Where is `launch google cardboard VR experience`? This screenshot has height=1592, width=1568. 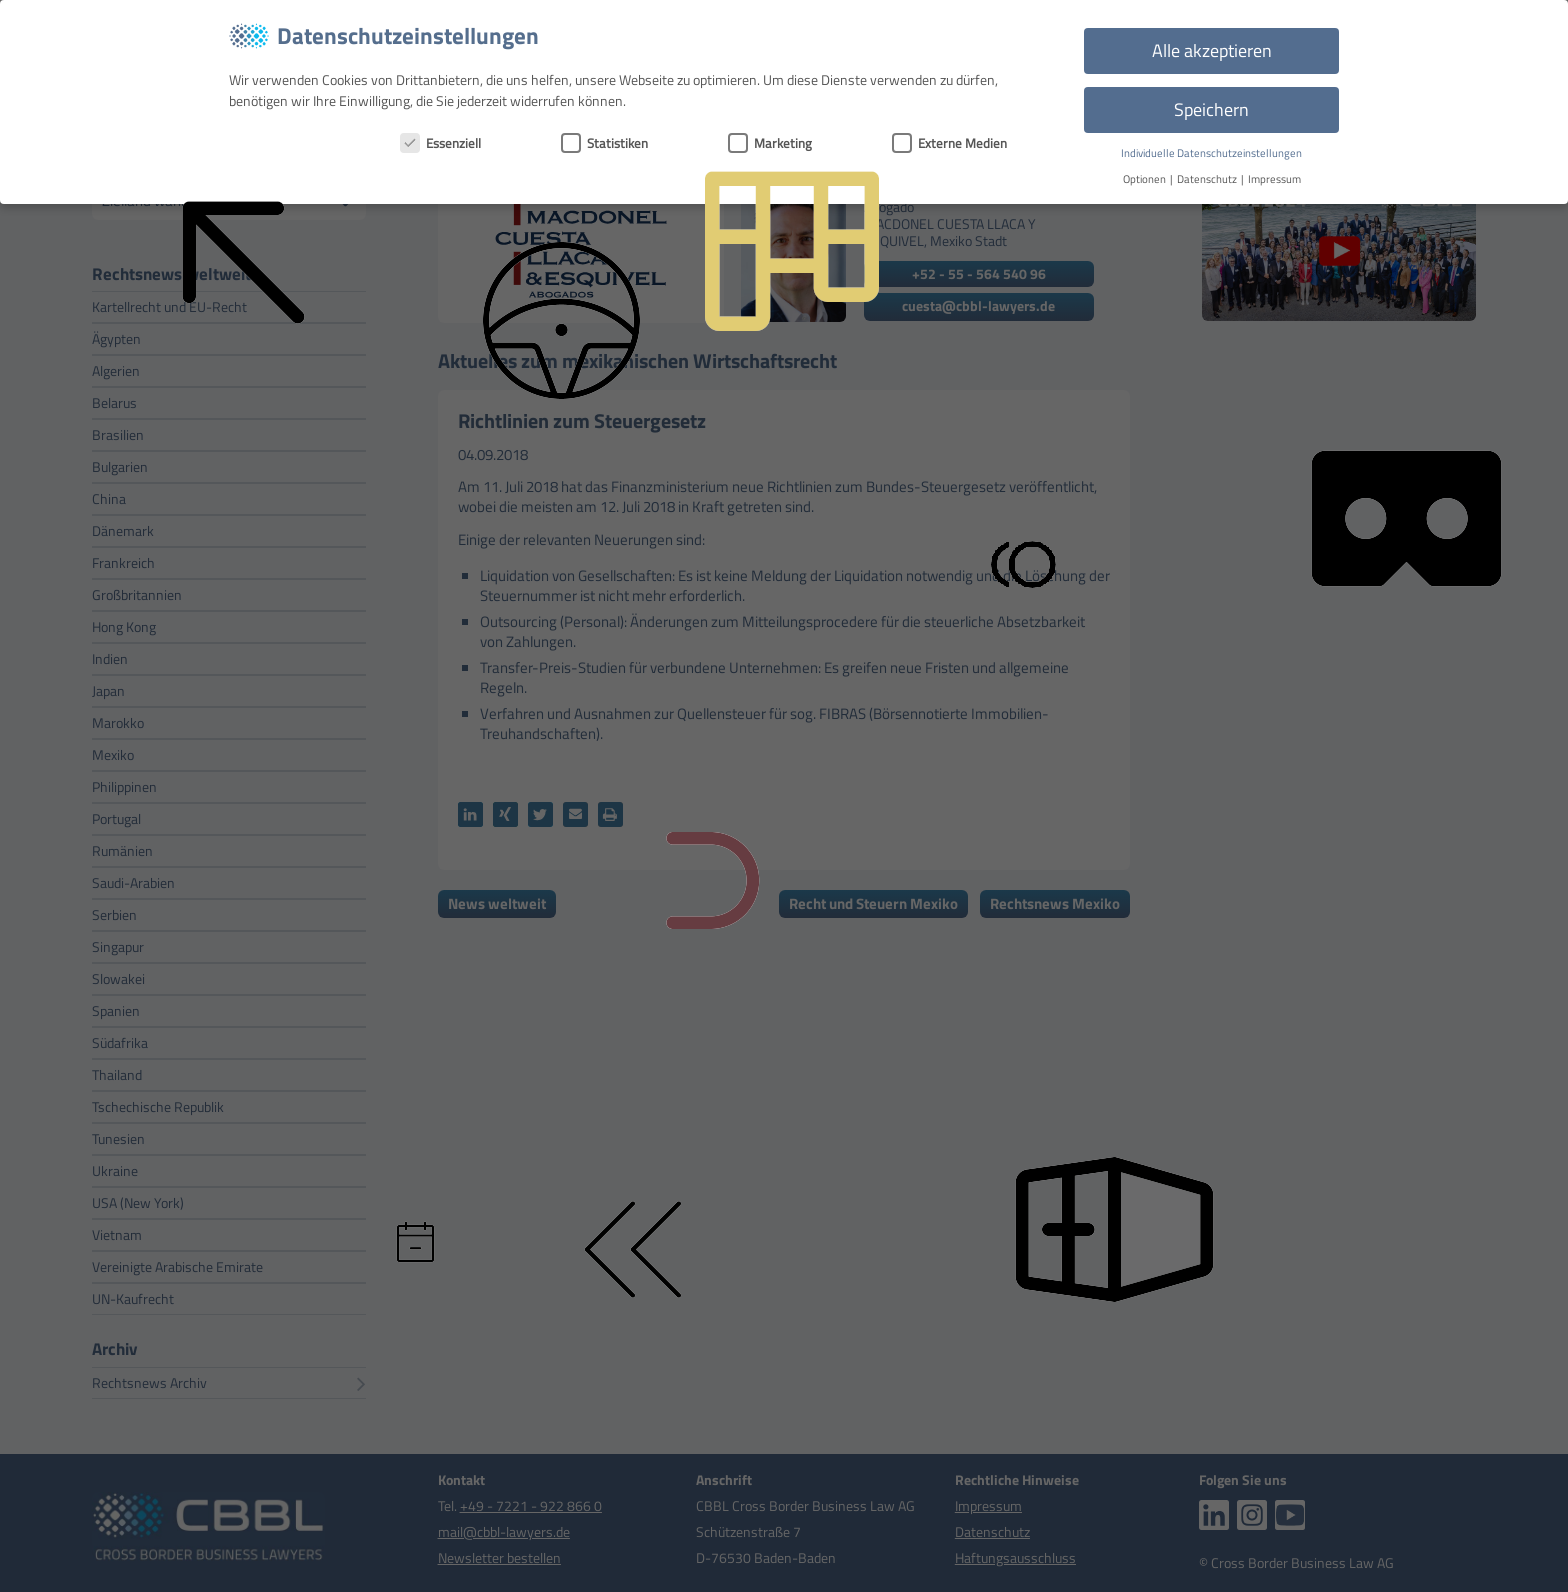
launch google cardboard VR experience is located at coordinates (1406, 518).